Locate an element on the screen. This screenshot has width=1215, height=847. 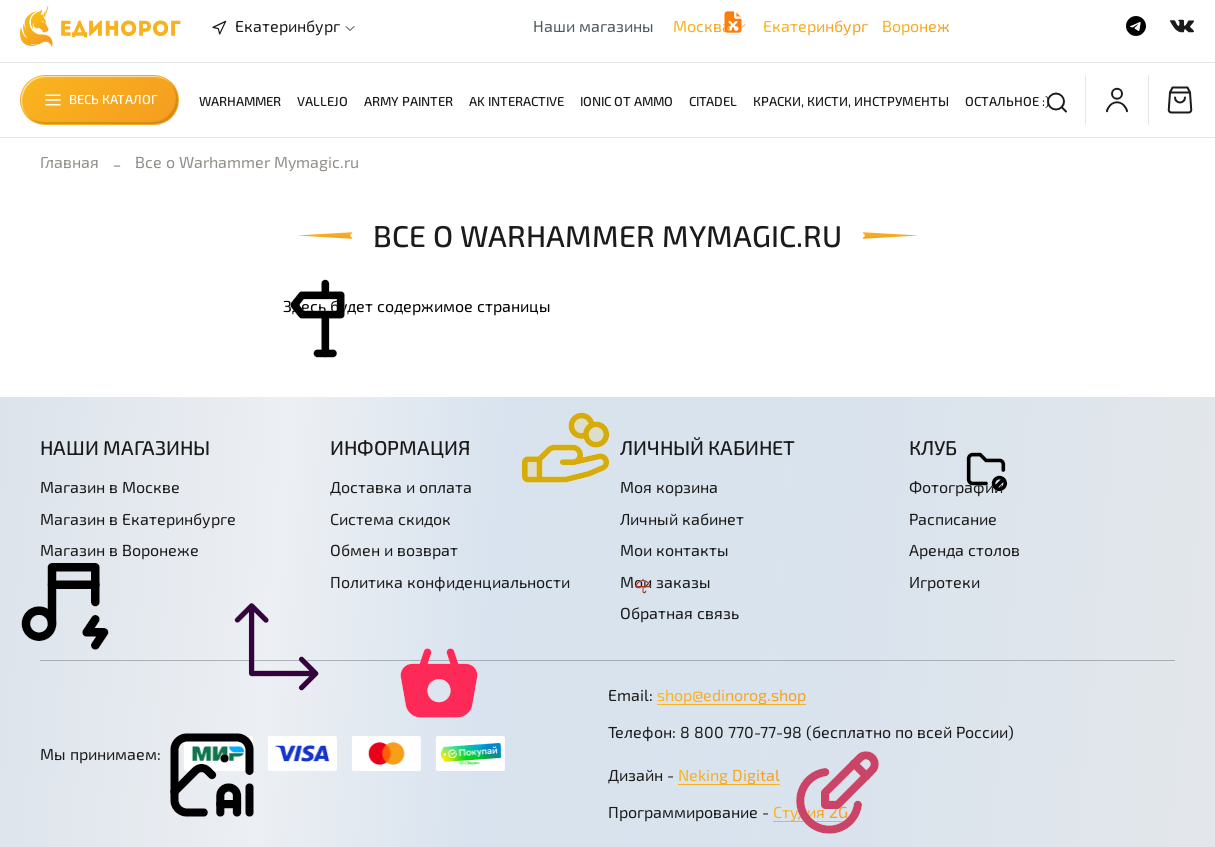
quick download or flash access to music is located at coordinates (65, 602).